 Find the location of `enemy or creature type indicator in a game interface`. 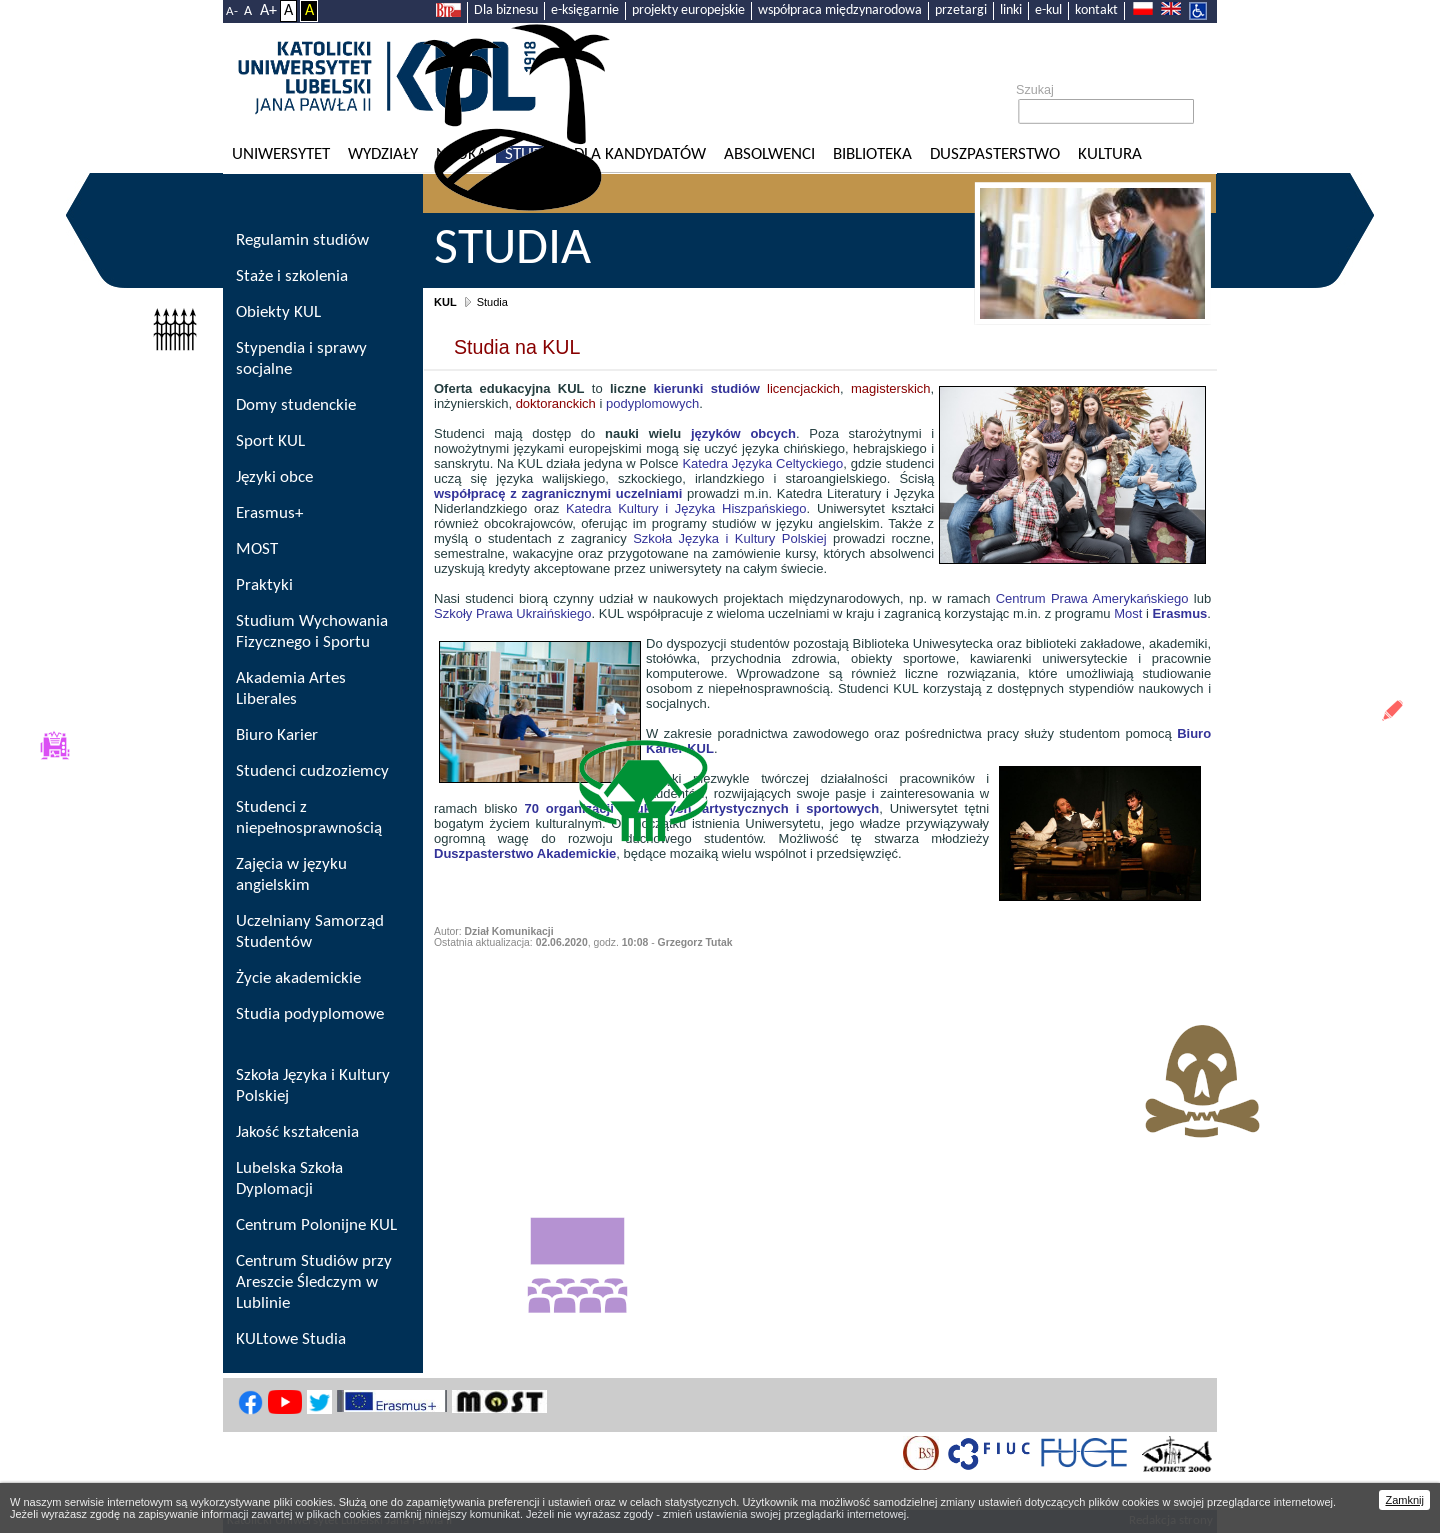

enemy or creature type indicator in a game interface is located at coordinates (1202, 1080).